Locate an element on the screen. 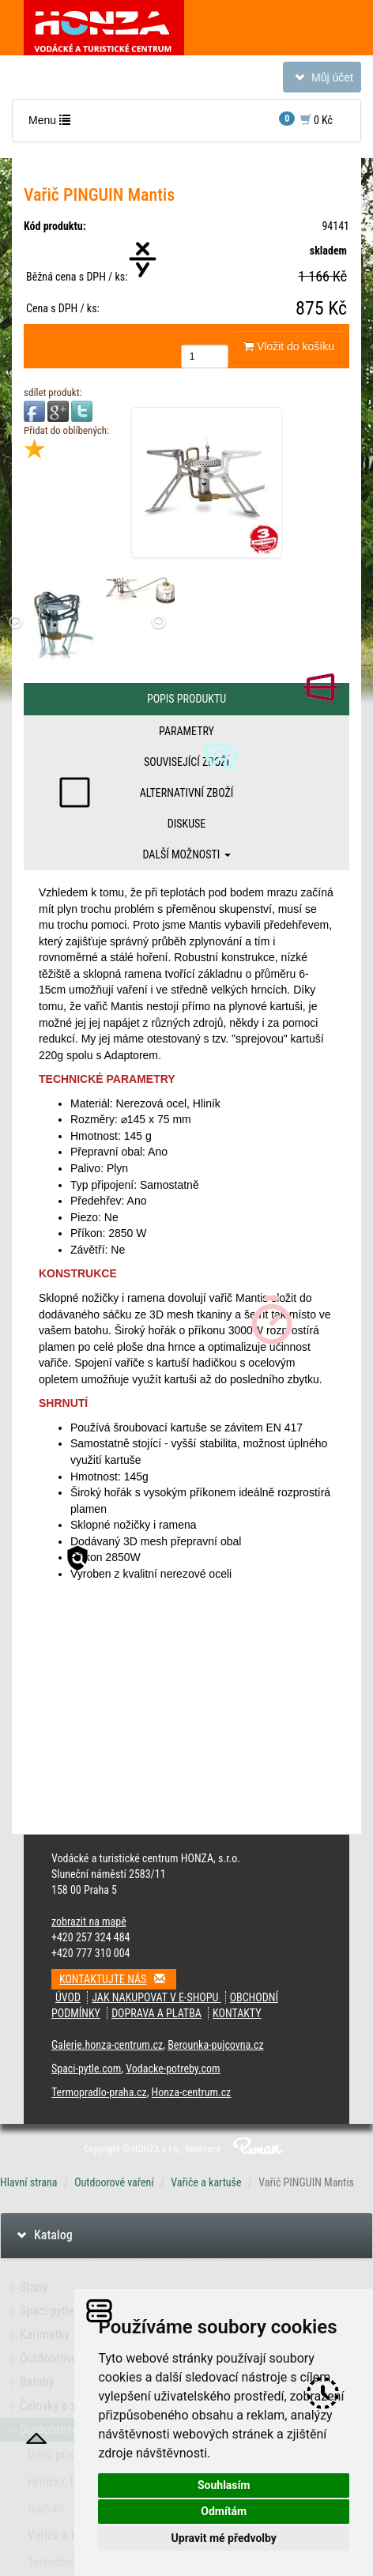  adjust perspective or viewing angle is located at coordinates (320, 687).